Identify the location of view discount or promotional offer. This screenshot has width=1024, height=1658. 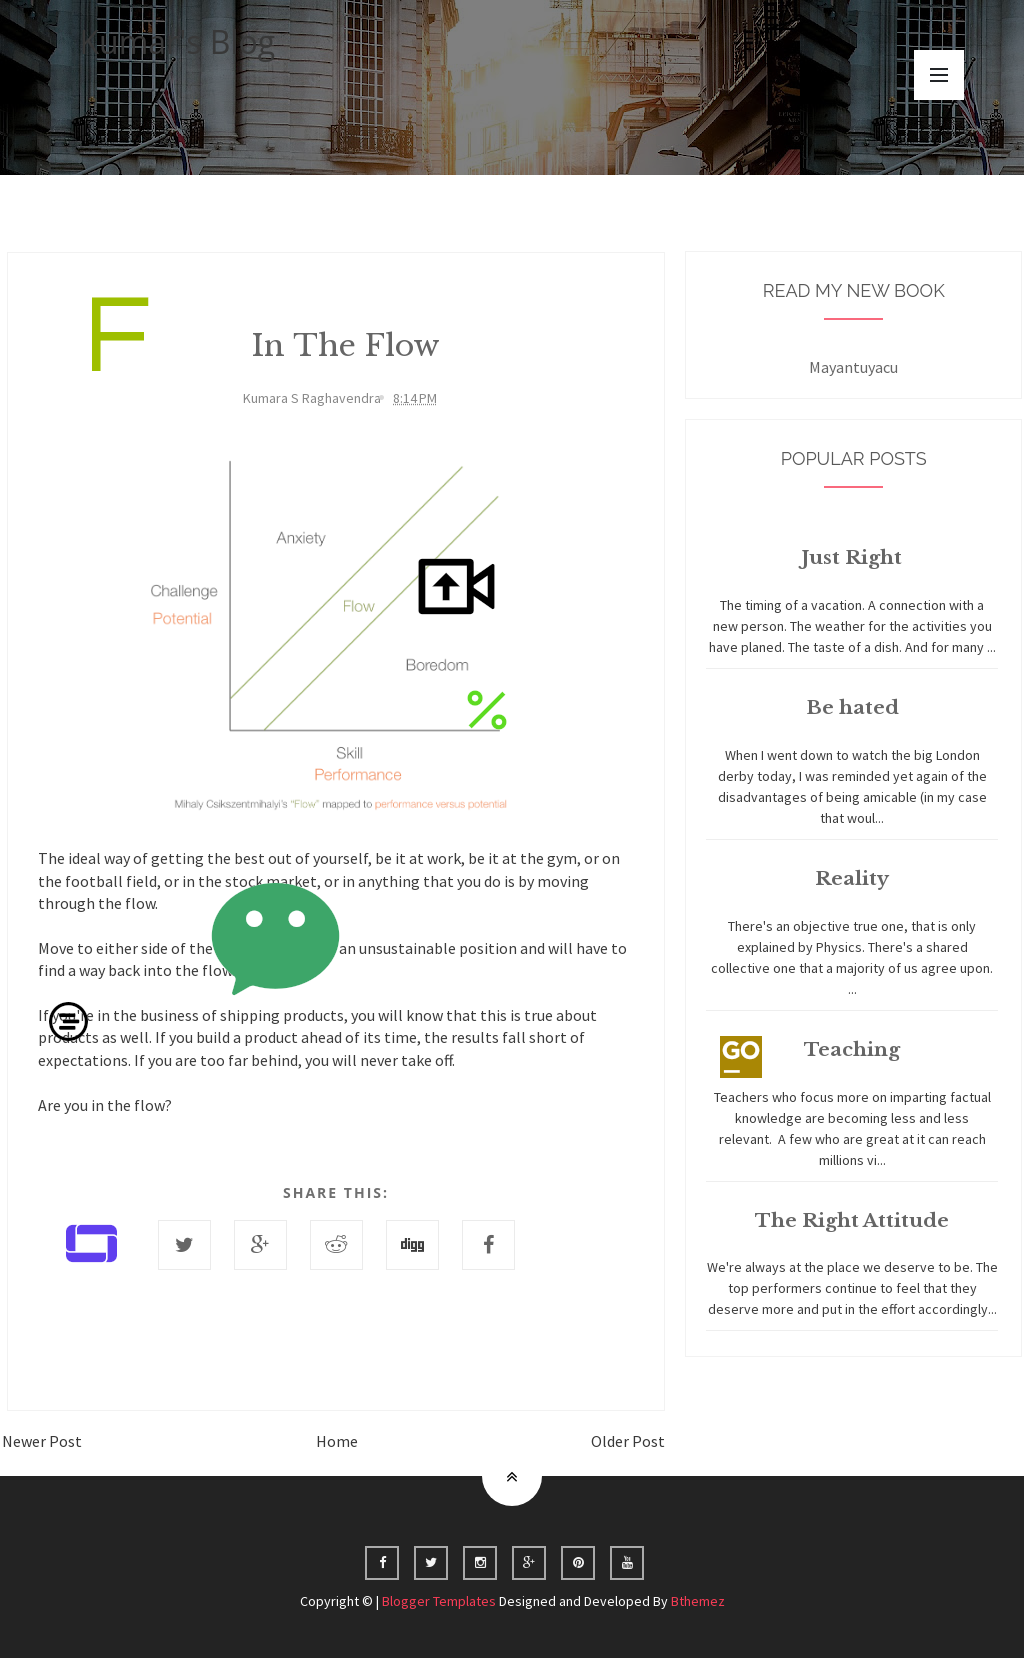
(487, 710).